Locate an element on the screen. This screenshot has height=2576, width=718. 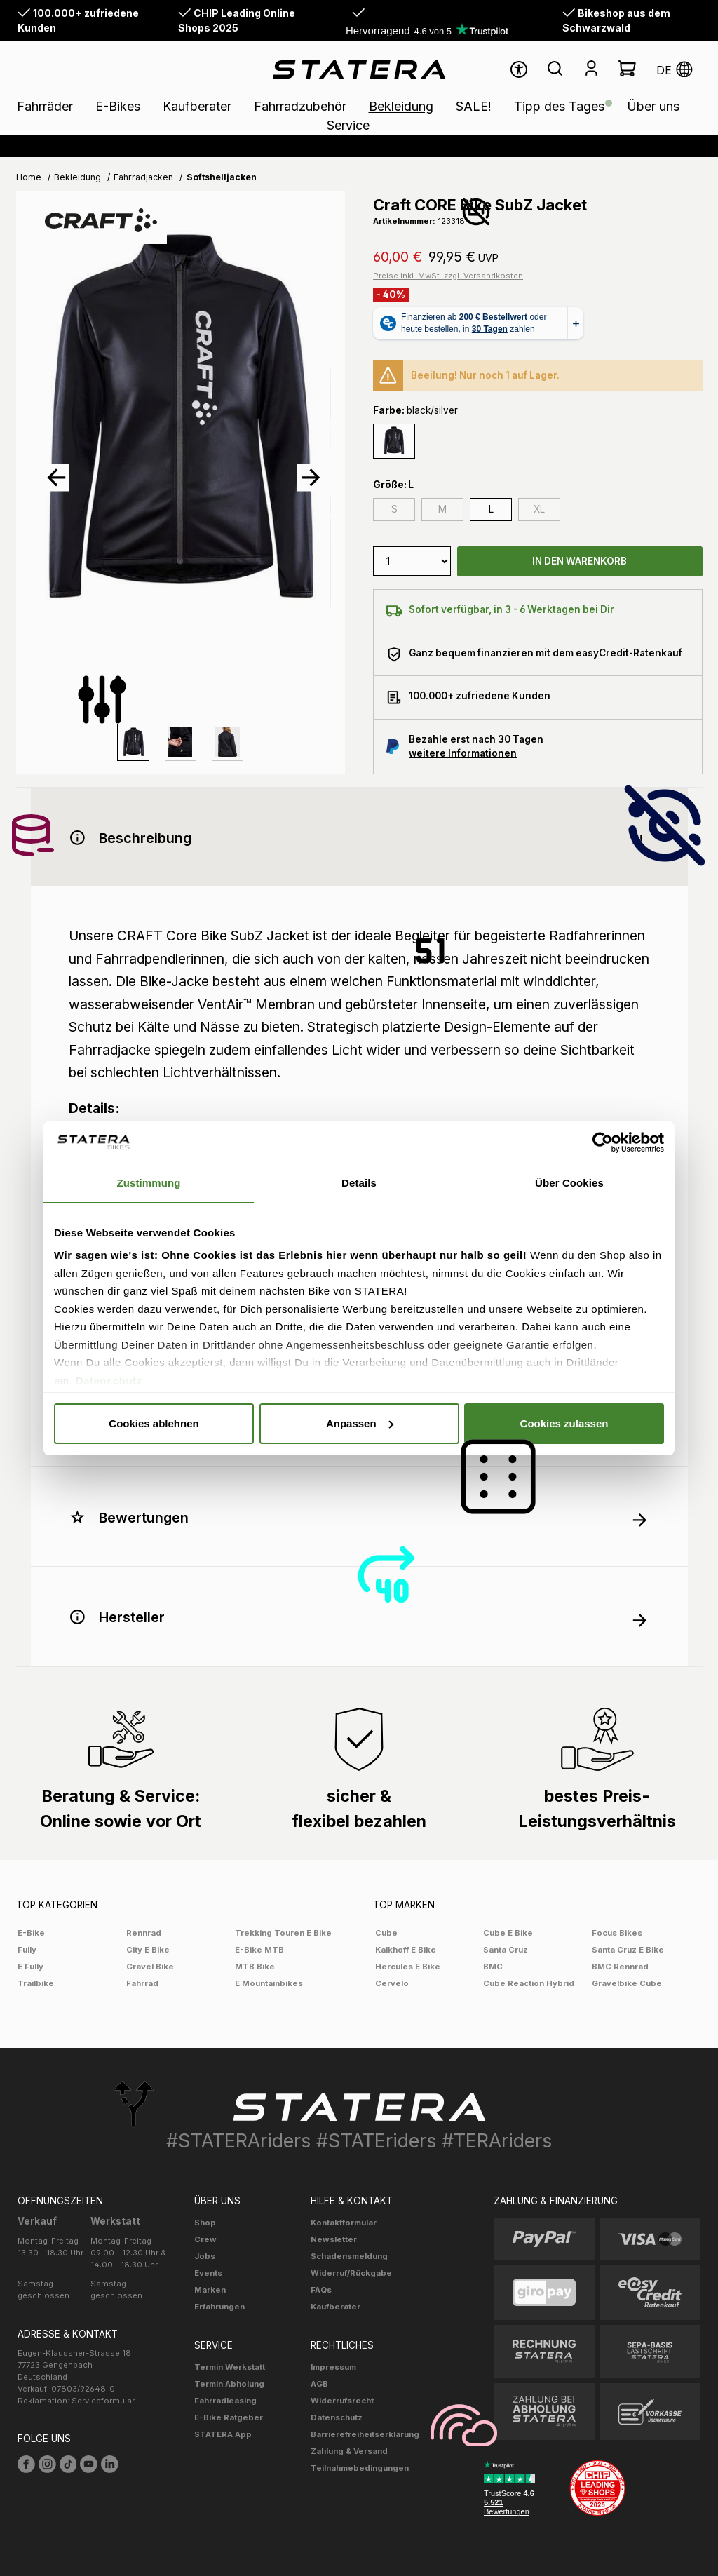
indicates item number 51 in a list or sequence is located at coordinates (431, 950).